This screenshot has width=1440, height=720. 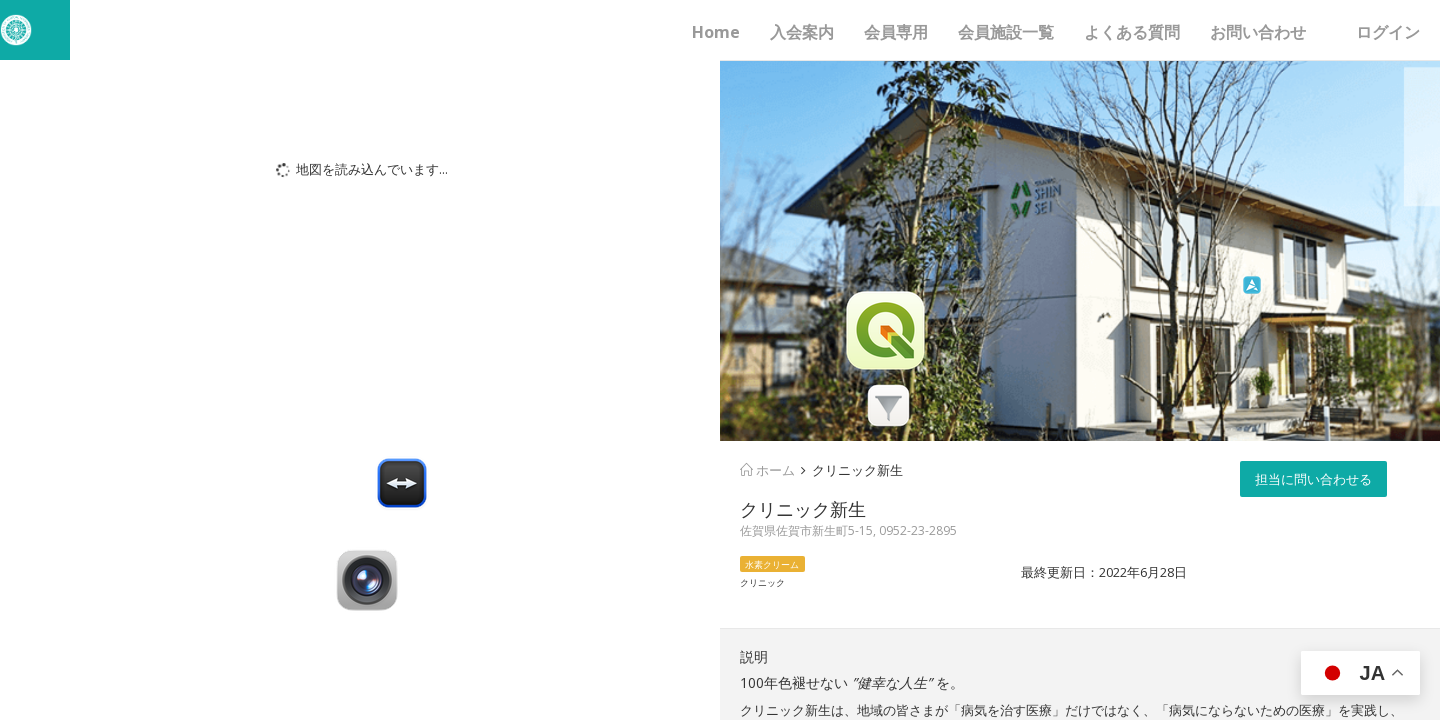 What do you see at coordinates (367, 580) in the screenshot?
I see `open the camera app` at bounding box center [367, 580].